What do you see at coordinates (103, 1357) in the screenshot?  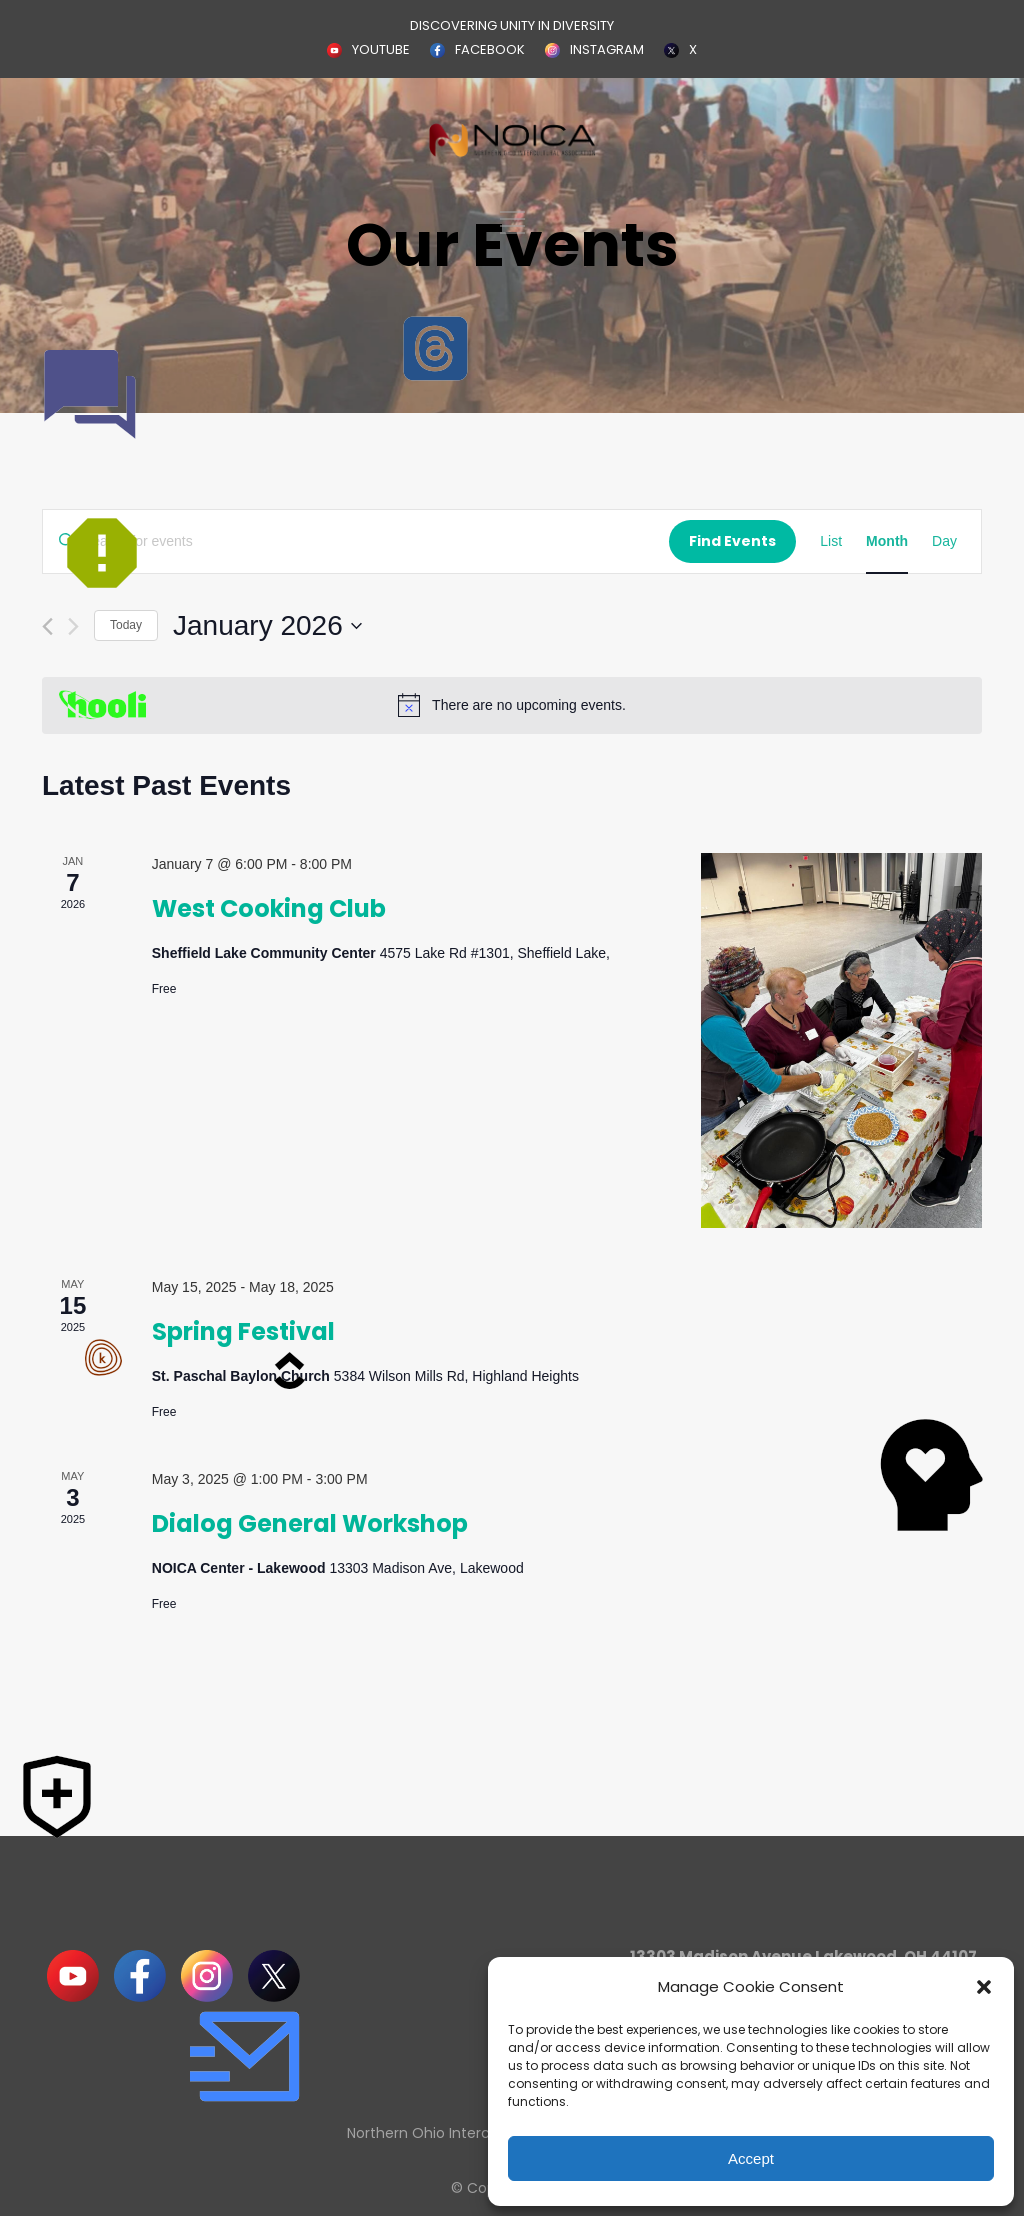 I see `visit the Keep a Changelog website` at bounding box center [103, 1357].